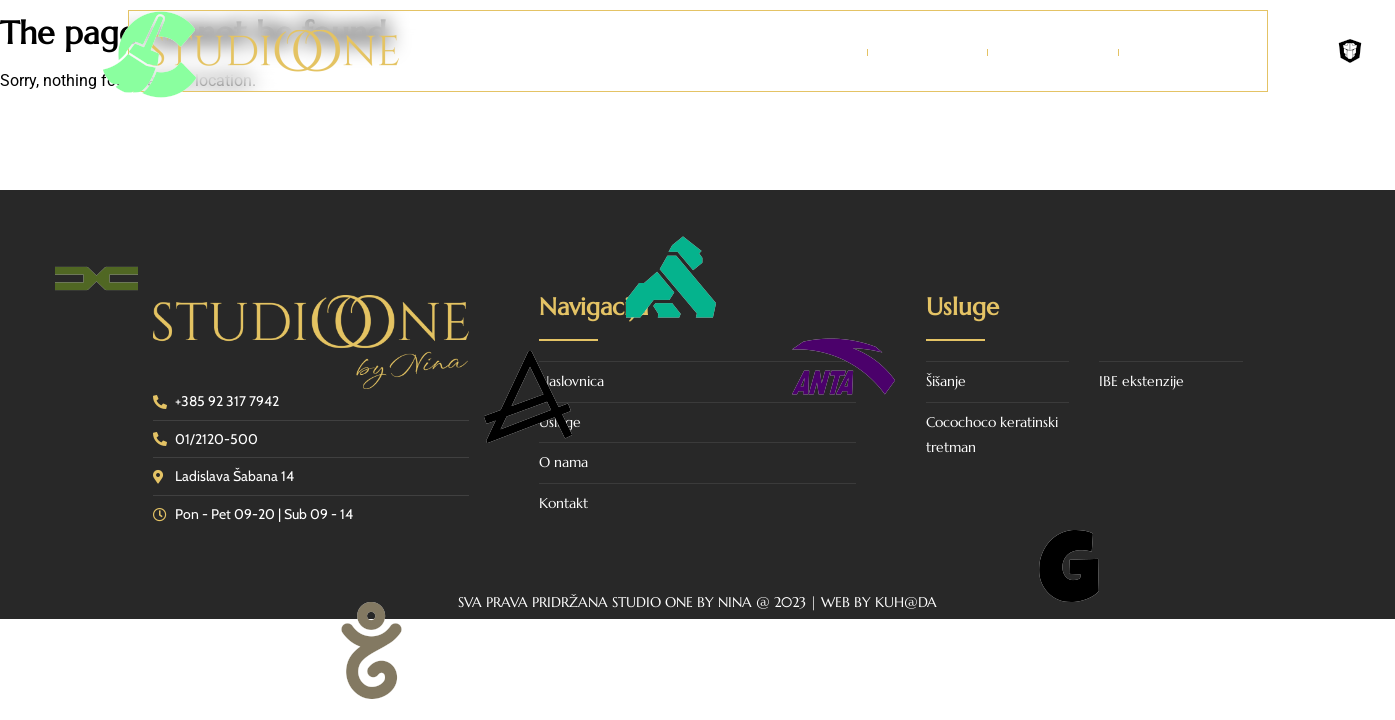 The width and height of the screenshot is (1395, 720). I want to click on open the Actual Budget app, so click(528, 397).